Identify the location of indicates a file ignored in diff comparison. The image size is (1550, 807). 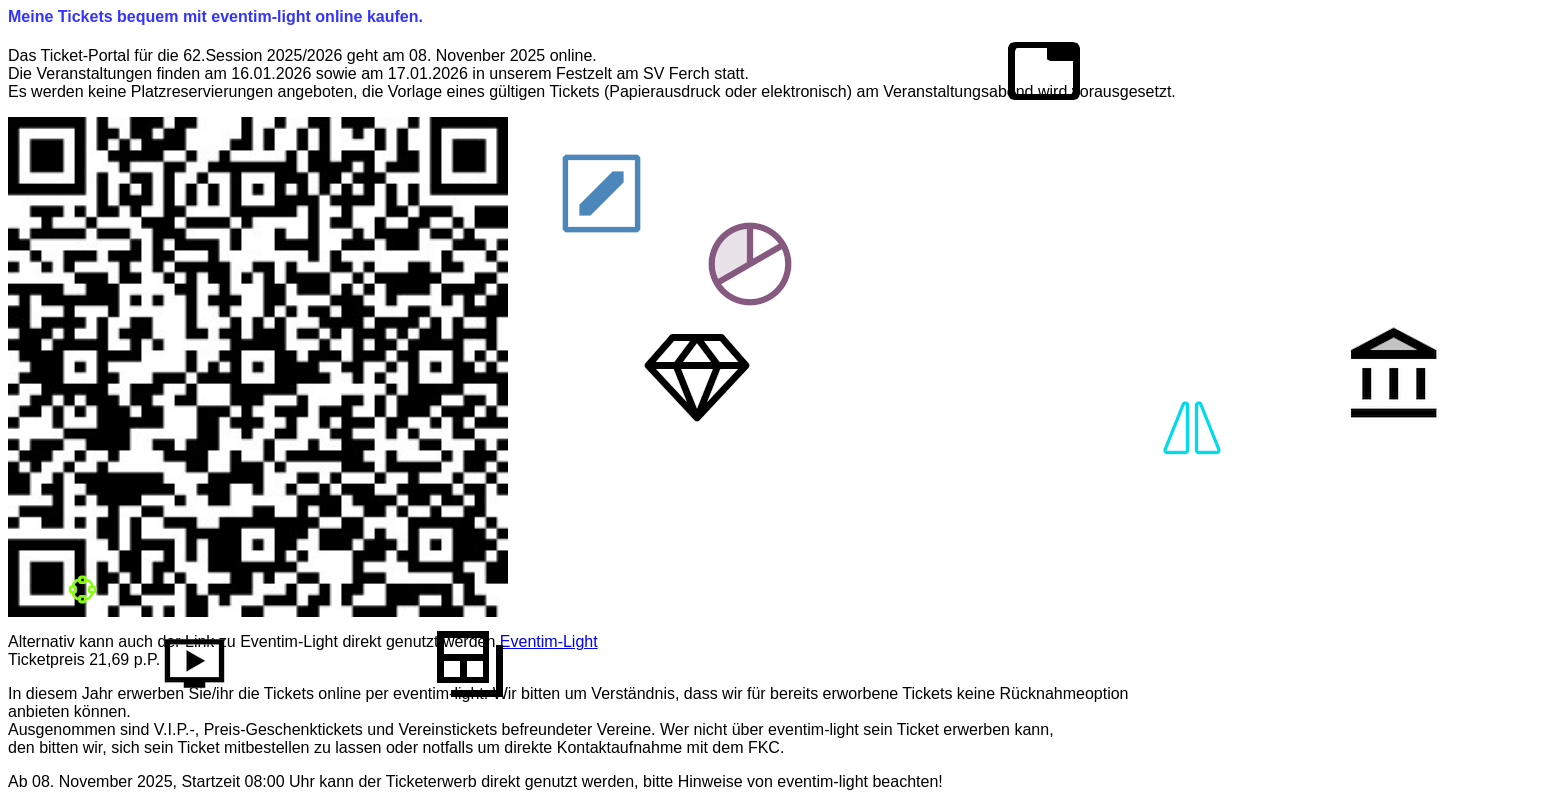
(601, 193).